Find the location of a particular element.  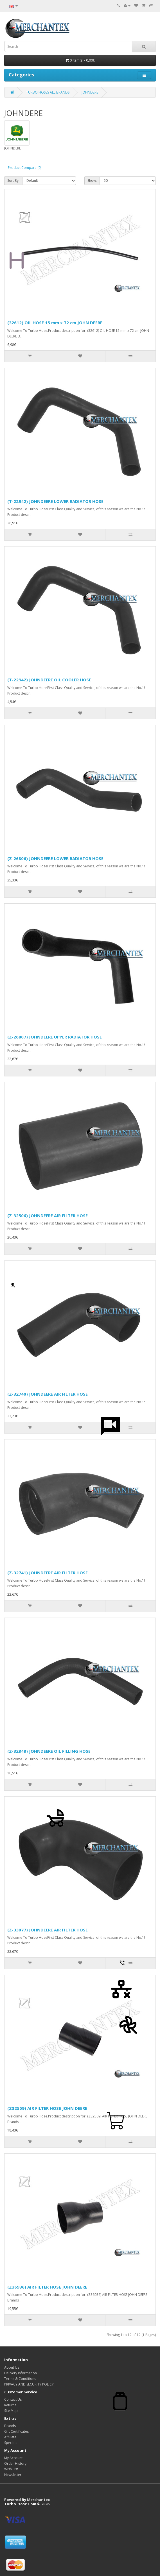

indicates child-friendly or family-friendly location is located at coordinates (56, 1818).